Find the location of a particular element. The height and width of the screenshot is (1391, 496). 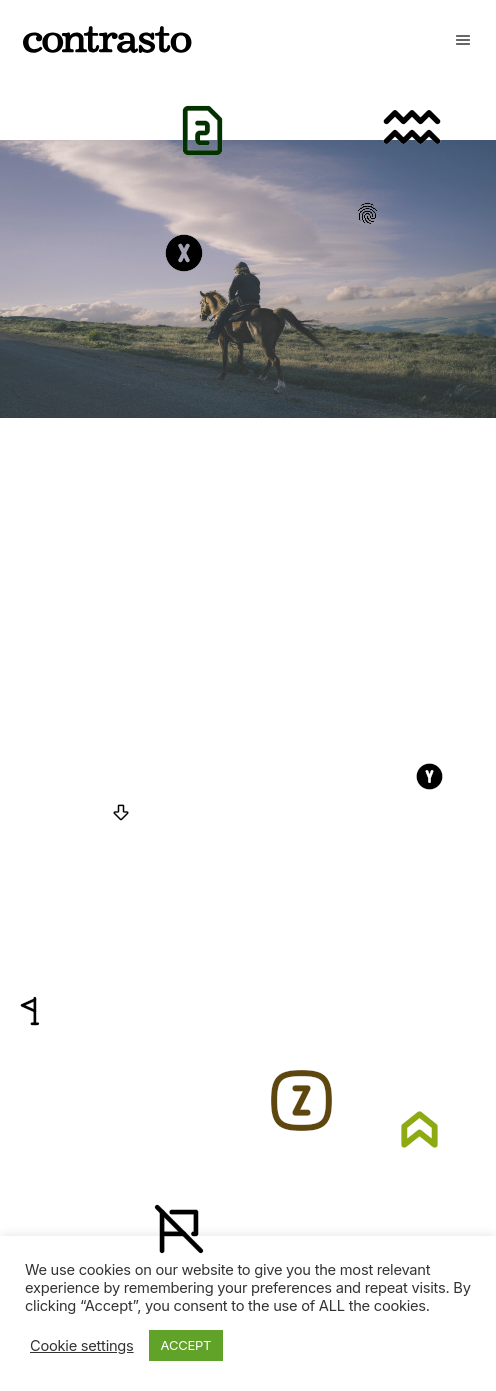

mark or flag an important item is located at coordinates (32, 1011).